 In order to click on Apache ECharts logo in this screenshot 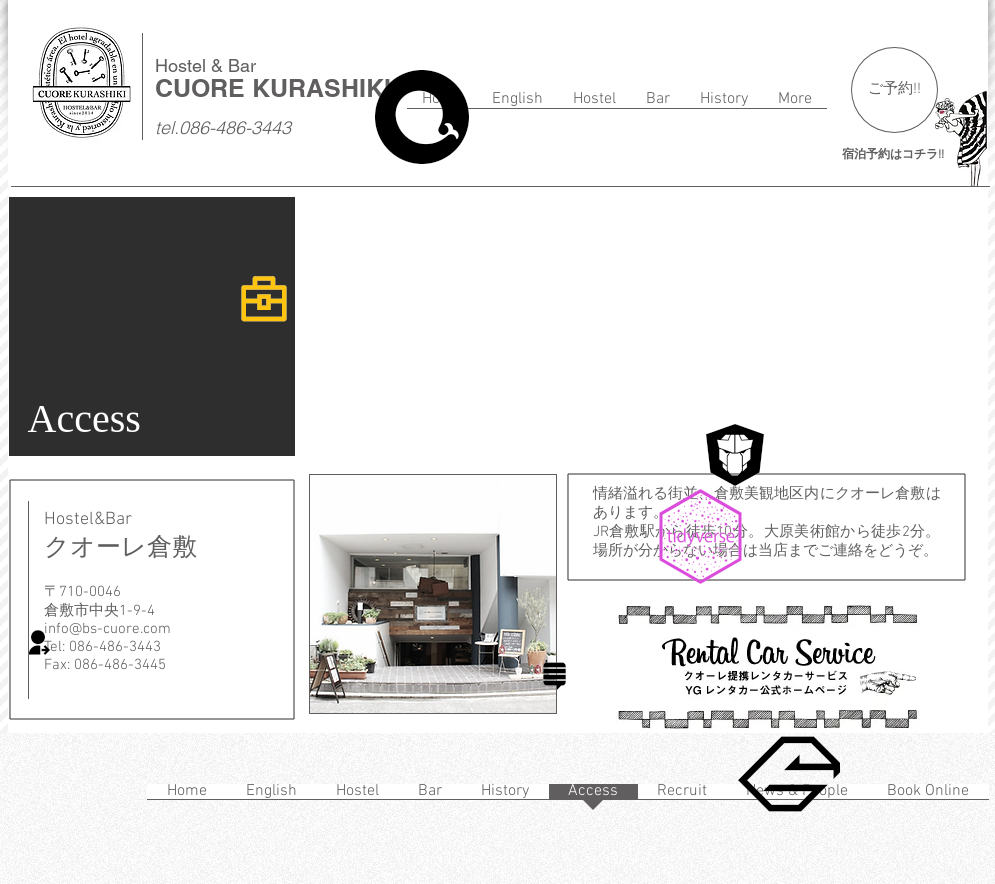, I will do `click(422, 117)`.